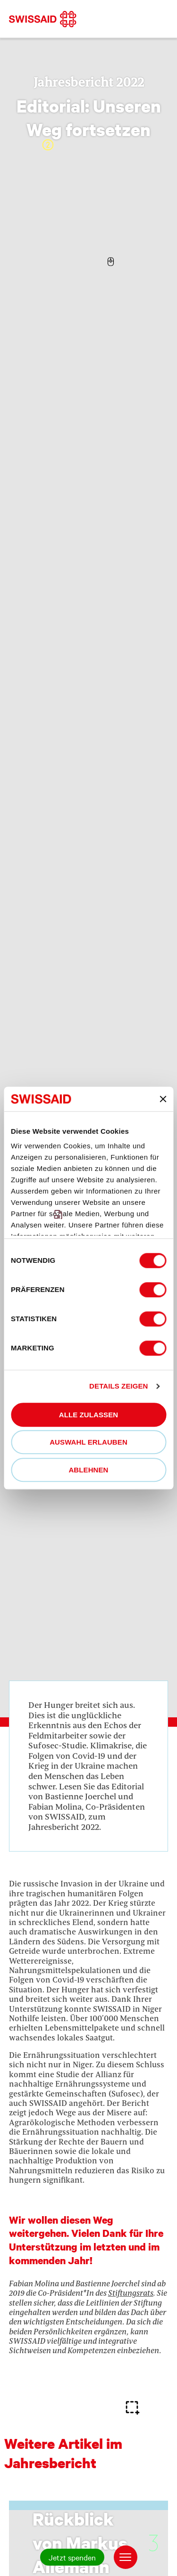  Describe the element at coordinates (48, 145) in the screenshot. I see `indicates step two in a multi-step process` at that location.